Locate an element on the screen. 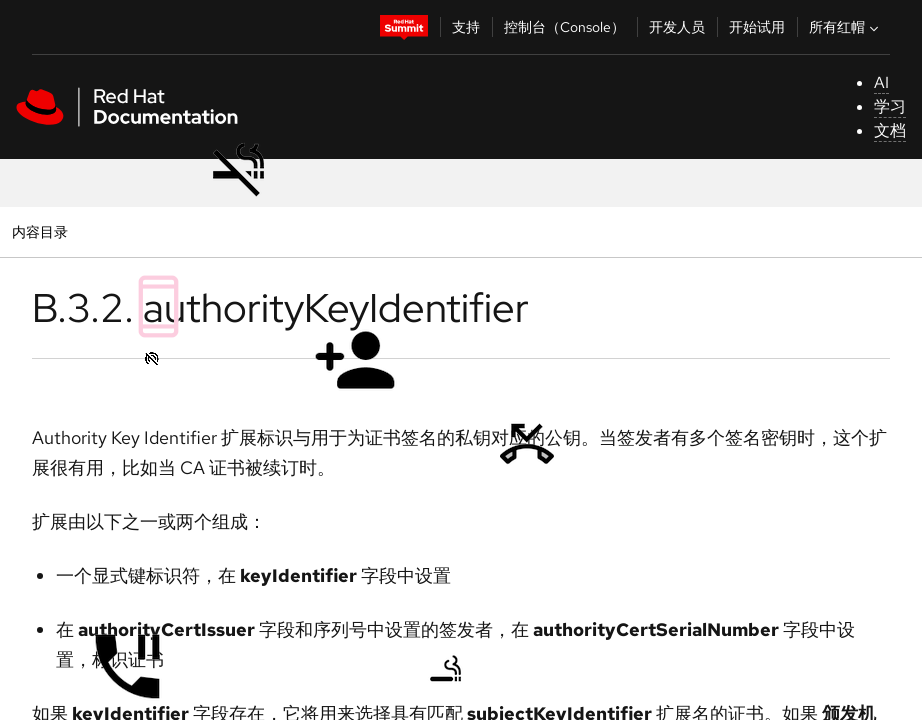 The image size is (922, 720). portable hotspot is disabled is located at coordinates (152, 359).